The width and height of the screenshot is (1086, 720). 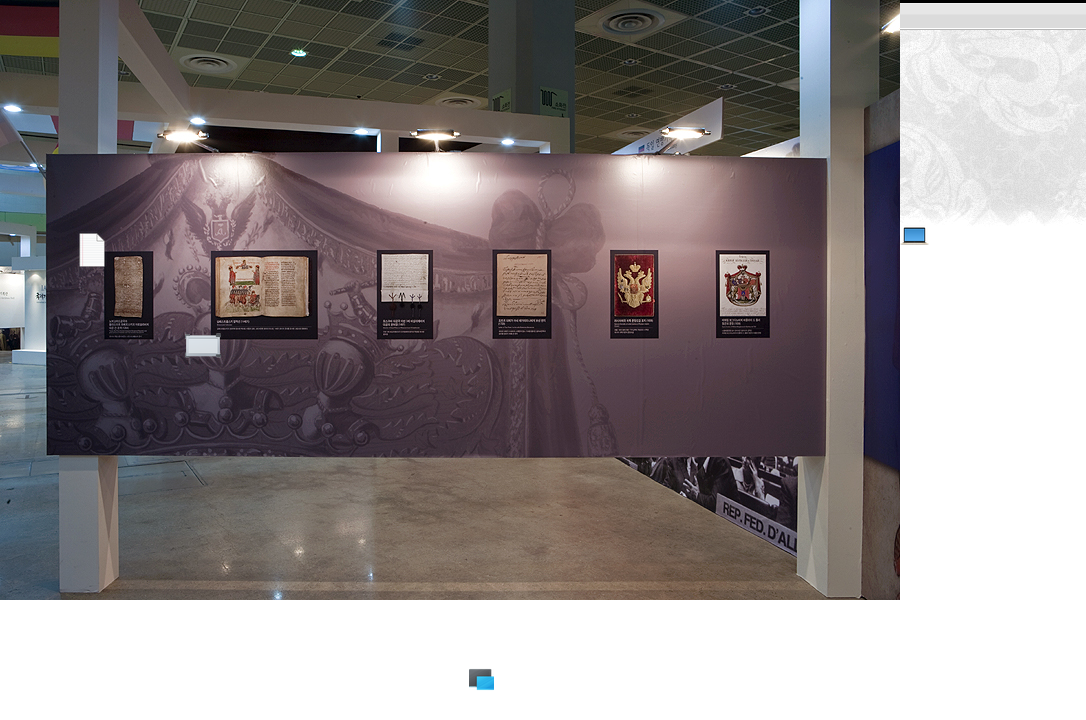 What do you see at coordinates (203, 346) in the screenshot?
I see `access device settings` at bounding box center [203, 346].